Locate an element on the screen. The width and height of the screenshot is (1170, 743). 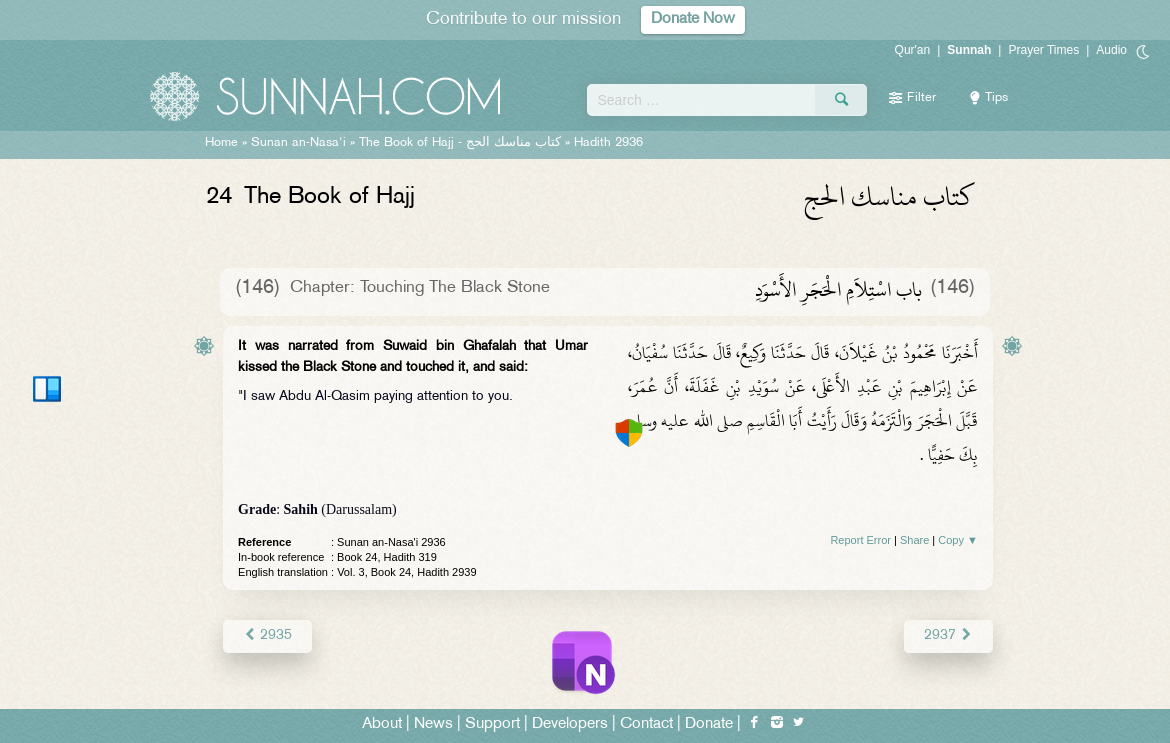
open Microsoft OneNote is located at coordinates (582, 661).